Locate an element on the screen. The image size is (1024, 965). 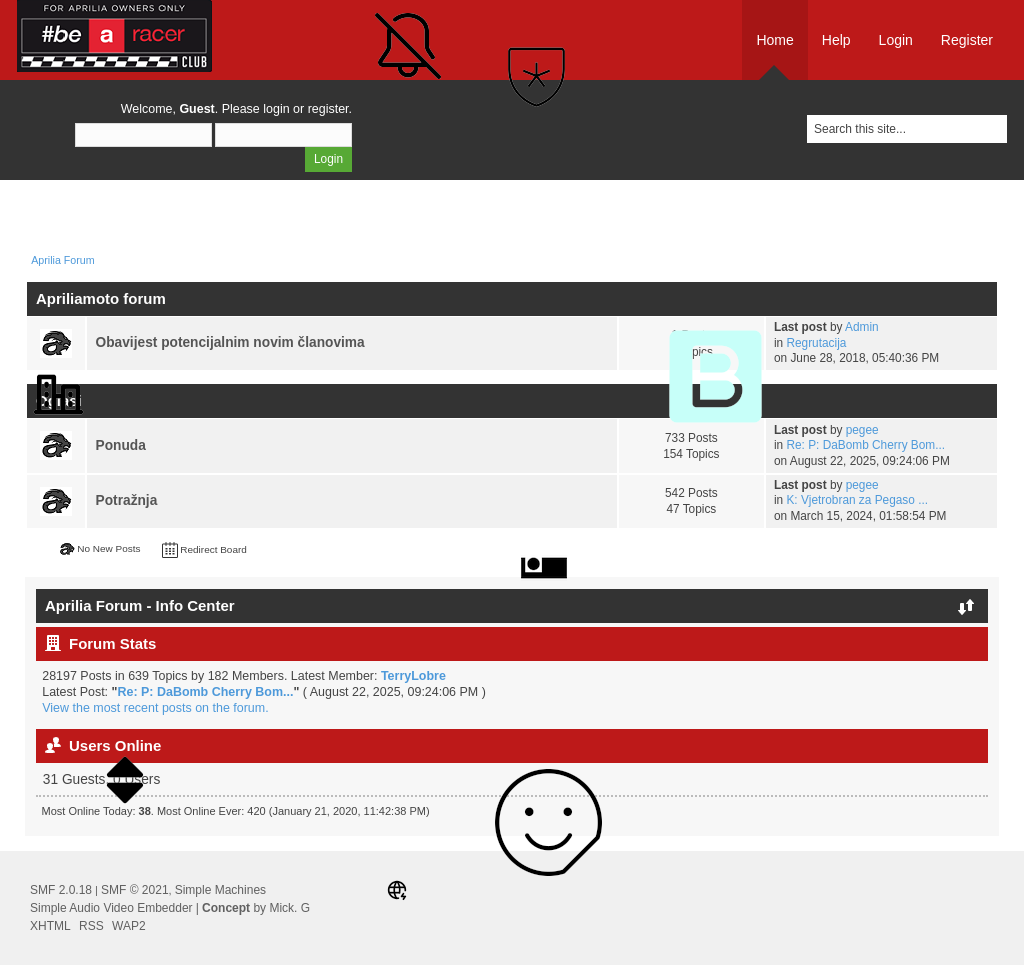
apply bold formatting to selected text is located at coordinates (715, 376).